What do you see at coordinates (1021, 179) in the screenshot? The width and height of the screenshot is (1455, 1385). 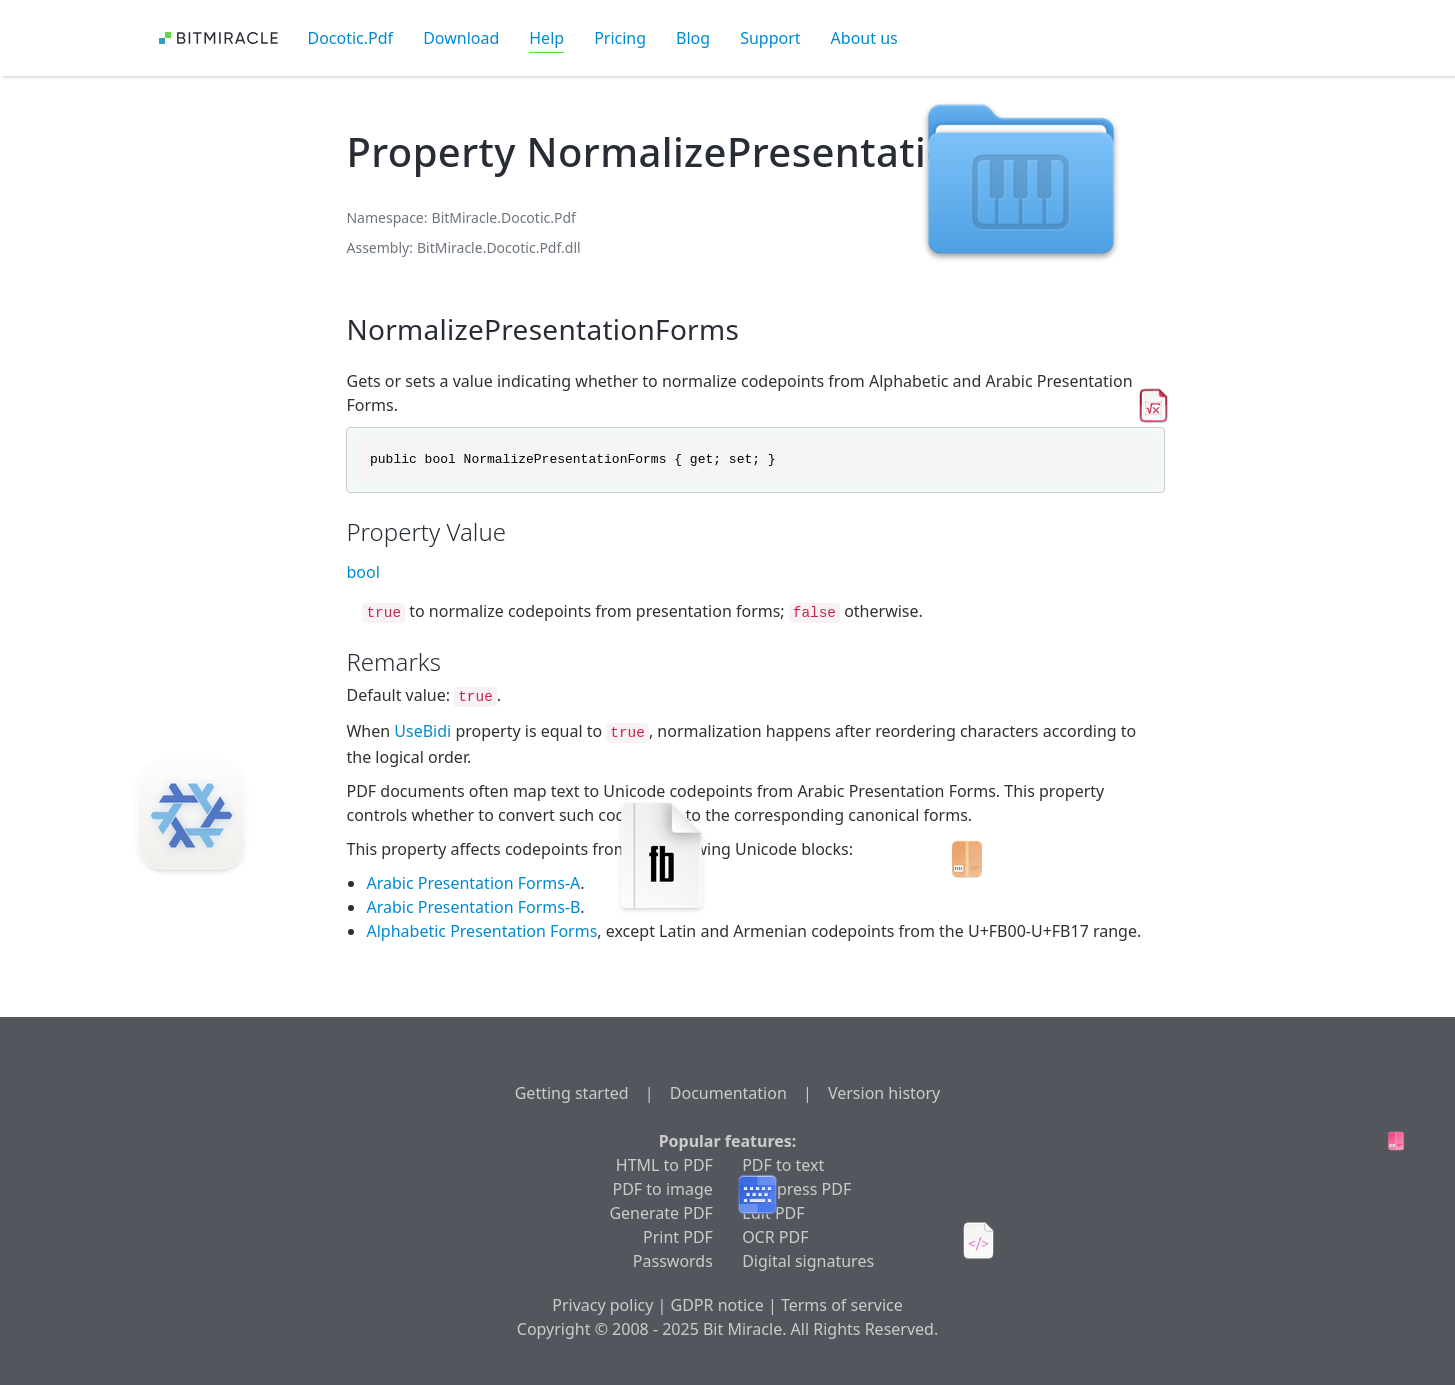 I see `open your music folder` at bounding box center [1021, 179].